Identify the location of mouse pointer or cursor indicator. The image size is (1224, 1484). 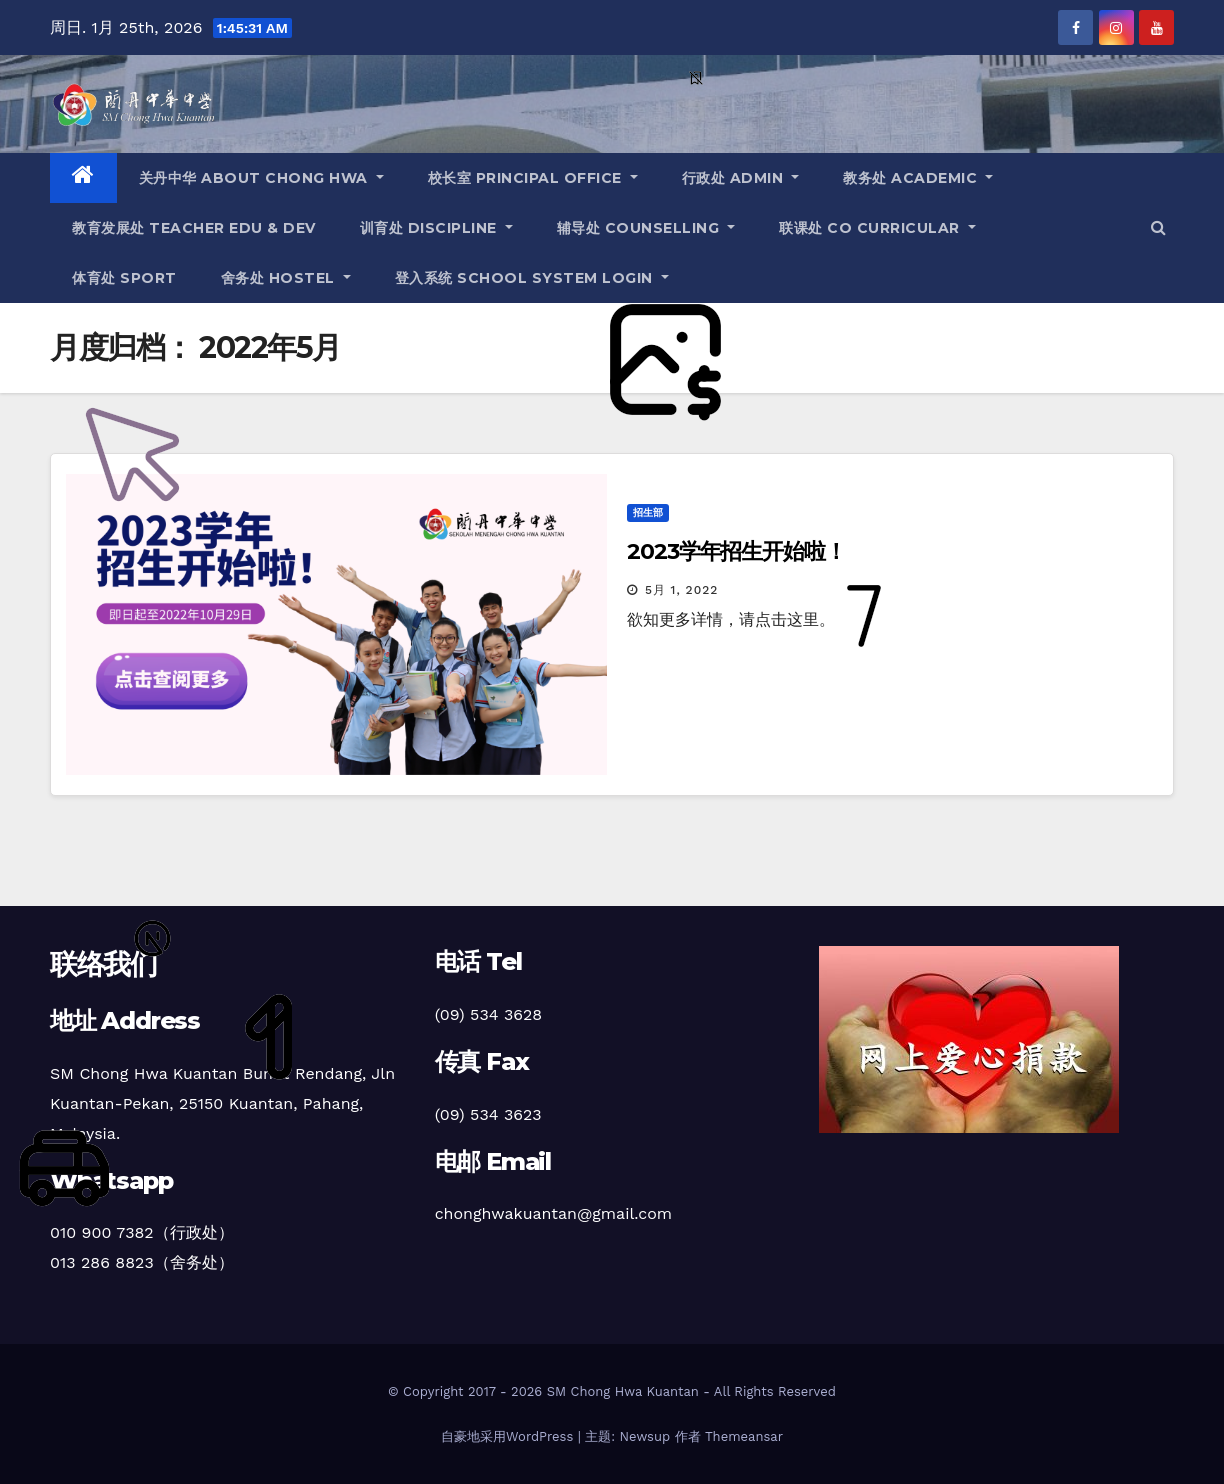
(132, 454).